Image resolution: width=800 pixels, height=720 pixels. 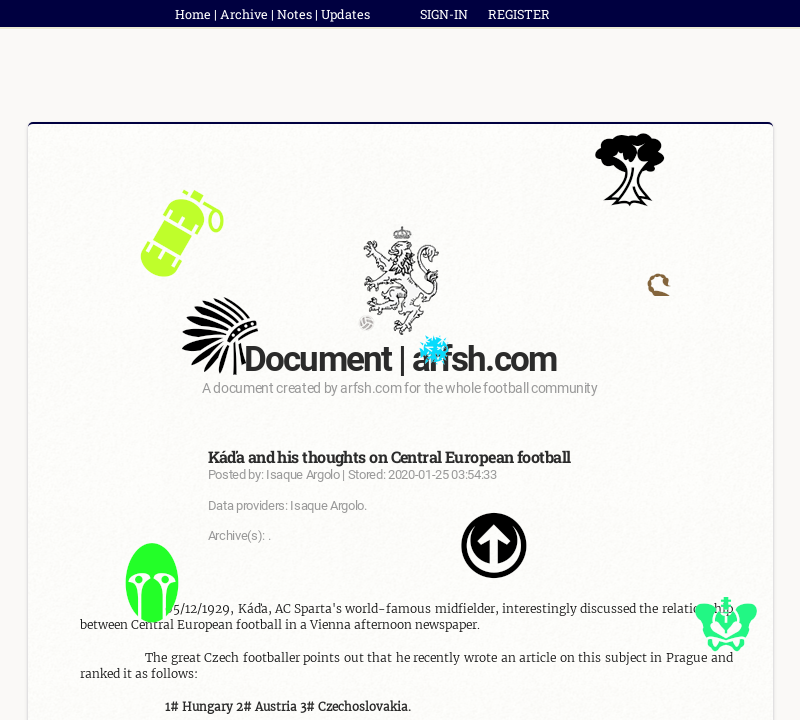 What do you see at coordinates (726, 627) in the screenshot?
I see `view skeletal or anatomy information` at bounding box center [726, 627].